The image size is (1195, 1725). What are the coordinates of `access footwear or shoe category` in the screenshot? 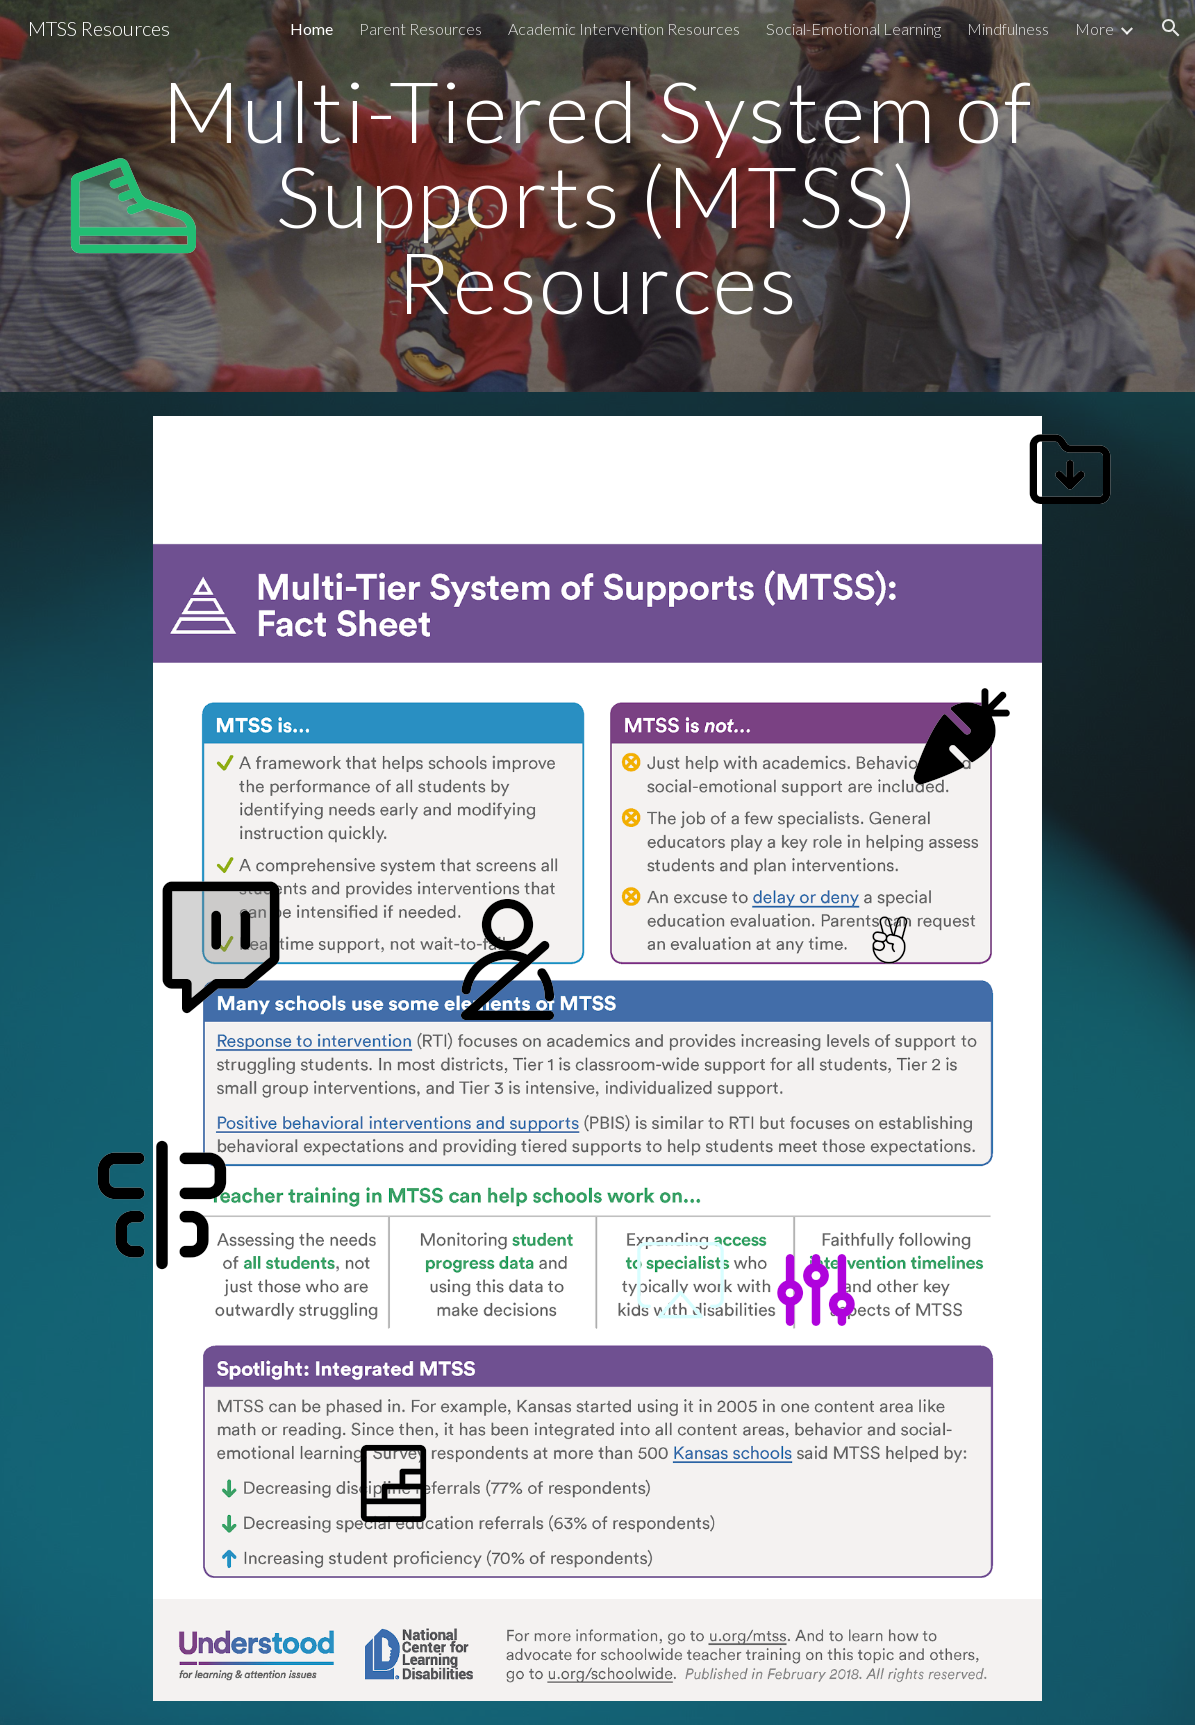 It's located at (127, 210).